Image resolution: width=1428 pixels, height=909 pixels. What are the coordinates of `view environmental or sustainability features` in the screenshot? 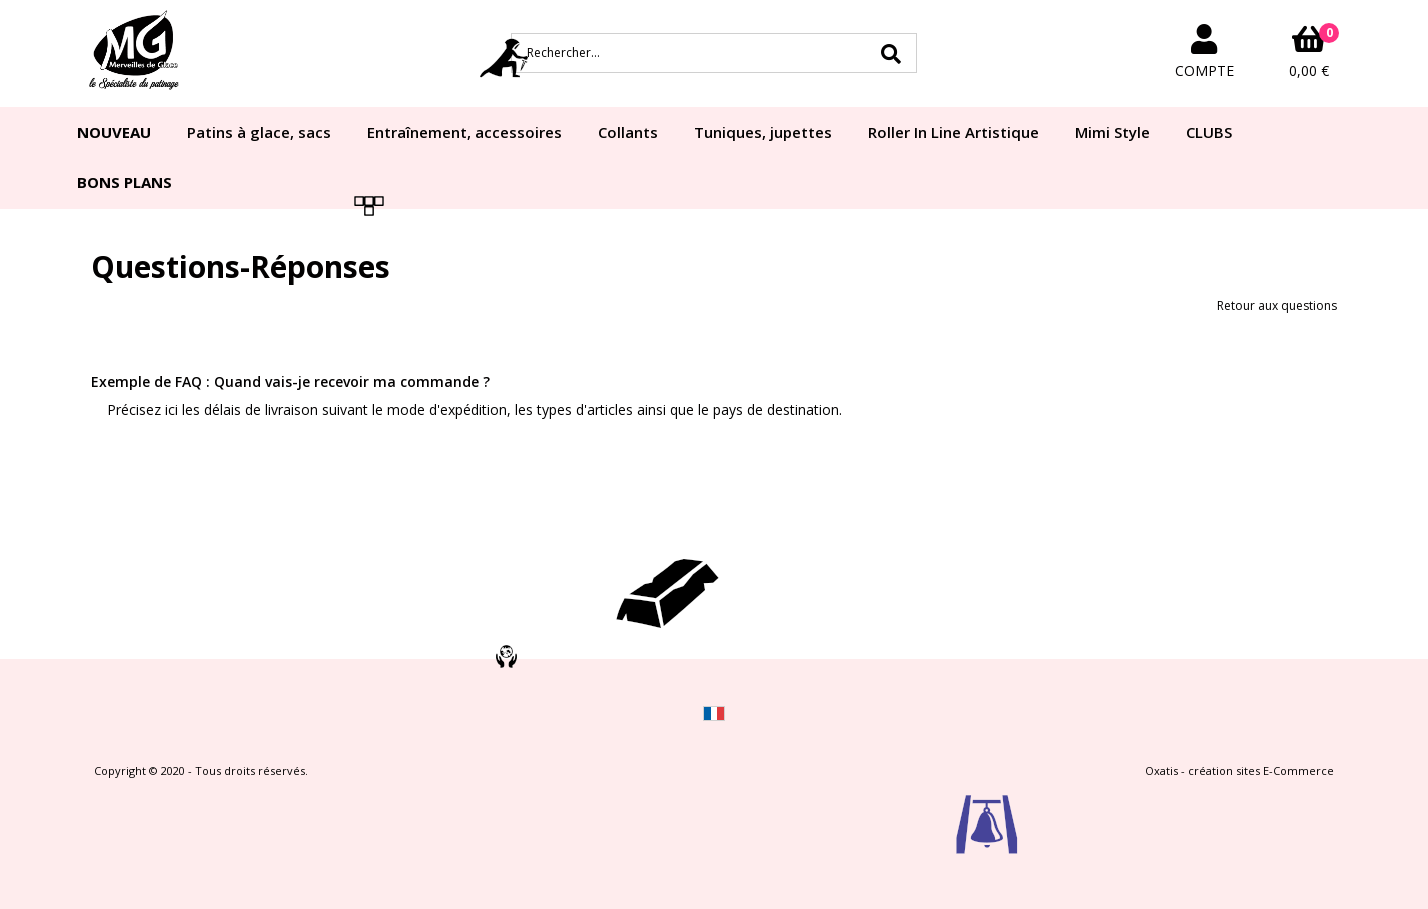 It's located at (506, 656).